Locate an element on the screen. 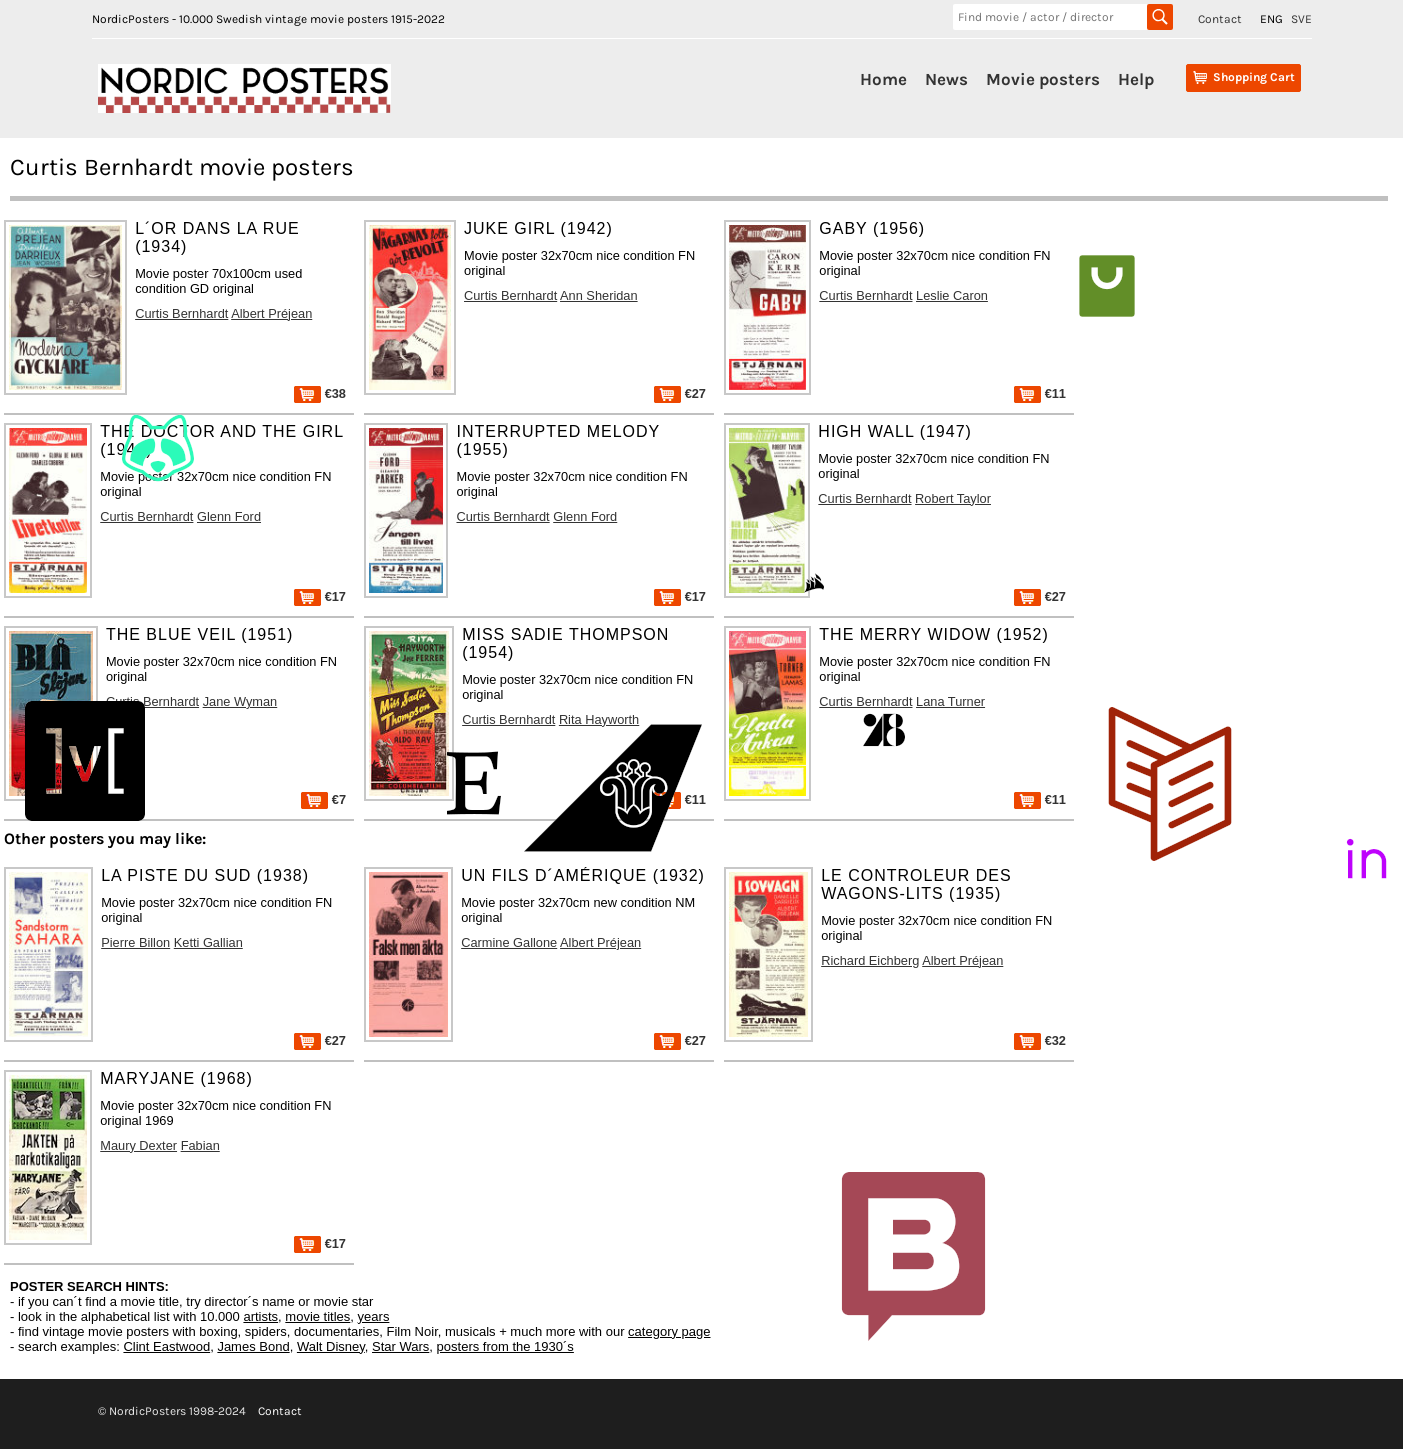  view your shopping bag is located at coordinates (1107, 286).